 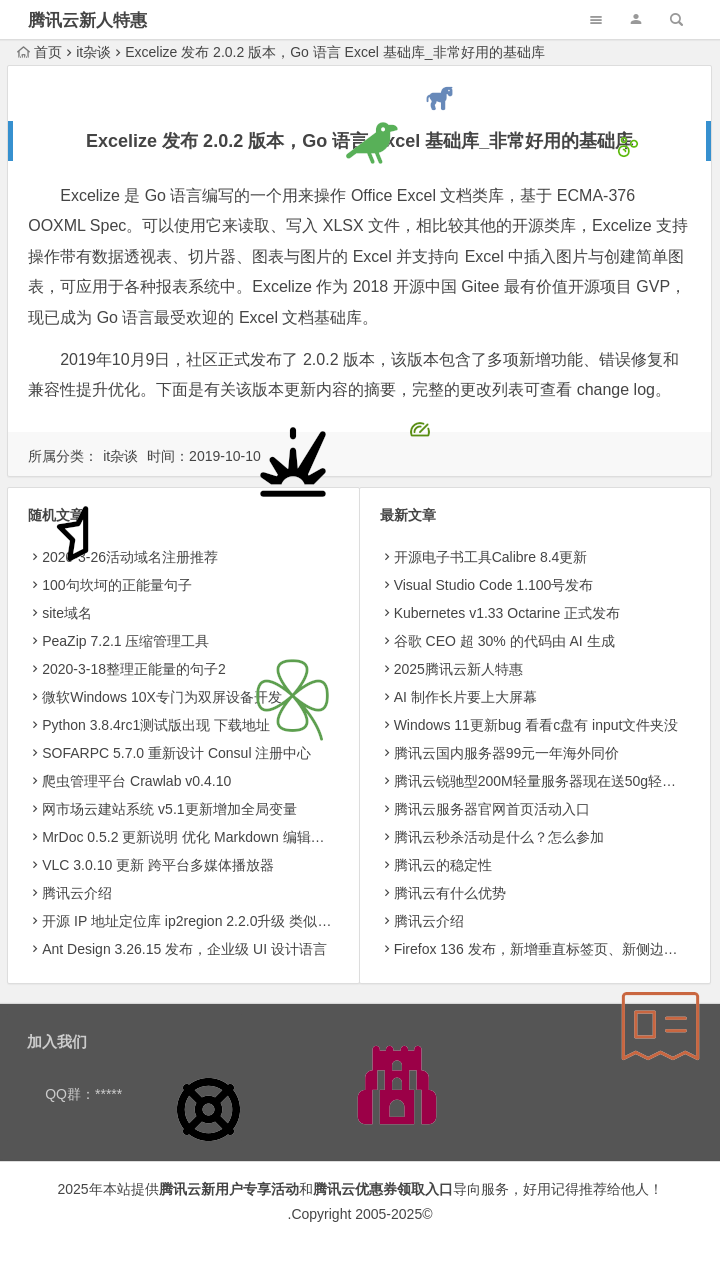 I want to click on crow icon from fontawesome icon set, so click(x=372, y=143).